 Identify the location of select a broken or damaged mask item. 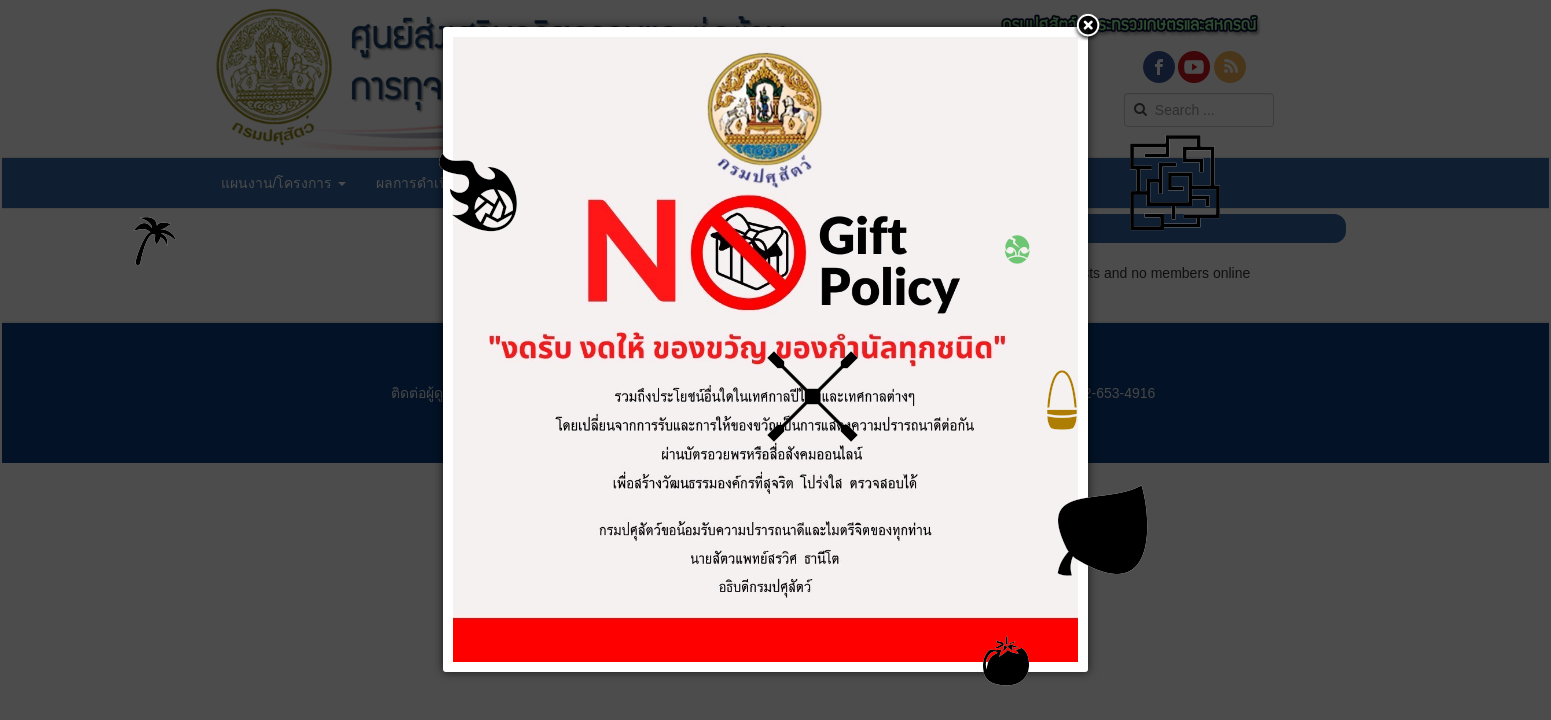
(1017, 249).